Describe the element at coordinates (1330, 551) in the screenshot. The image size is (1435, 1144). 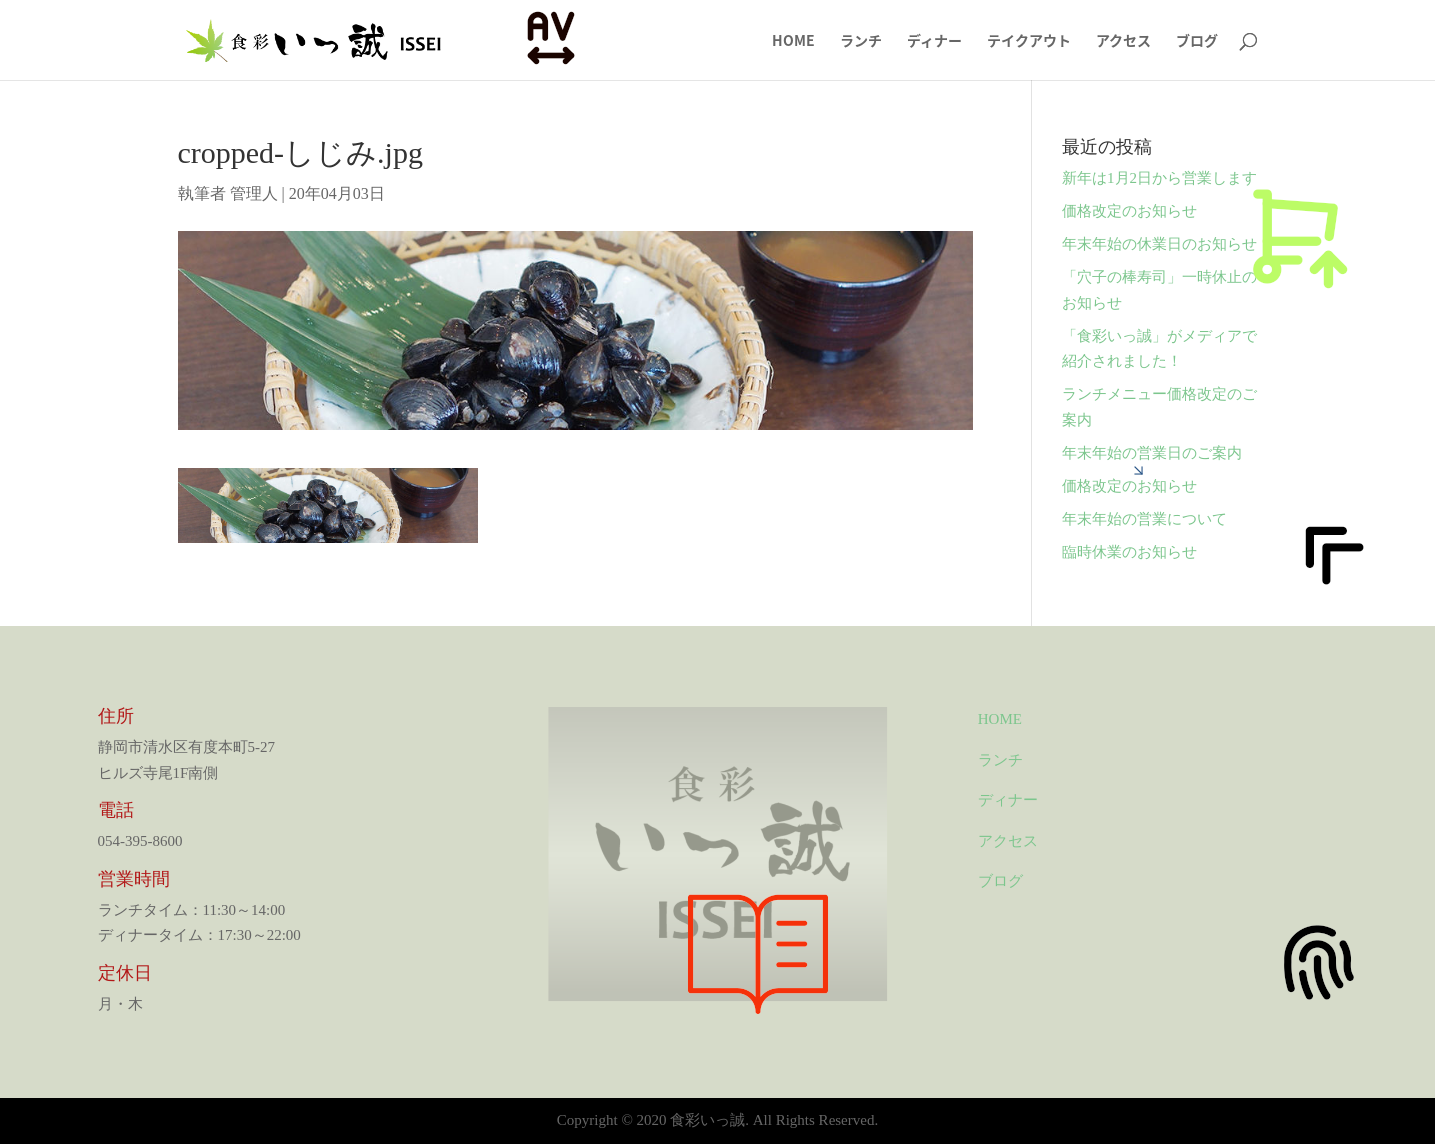
I see `navigate to top-left or home position` at that location.